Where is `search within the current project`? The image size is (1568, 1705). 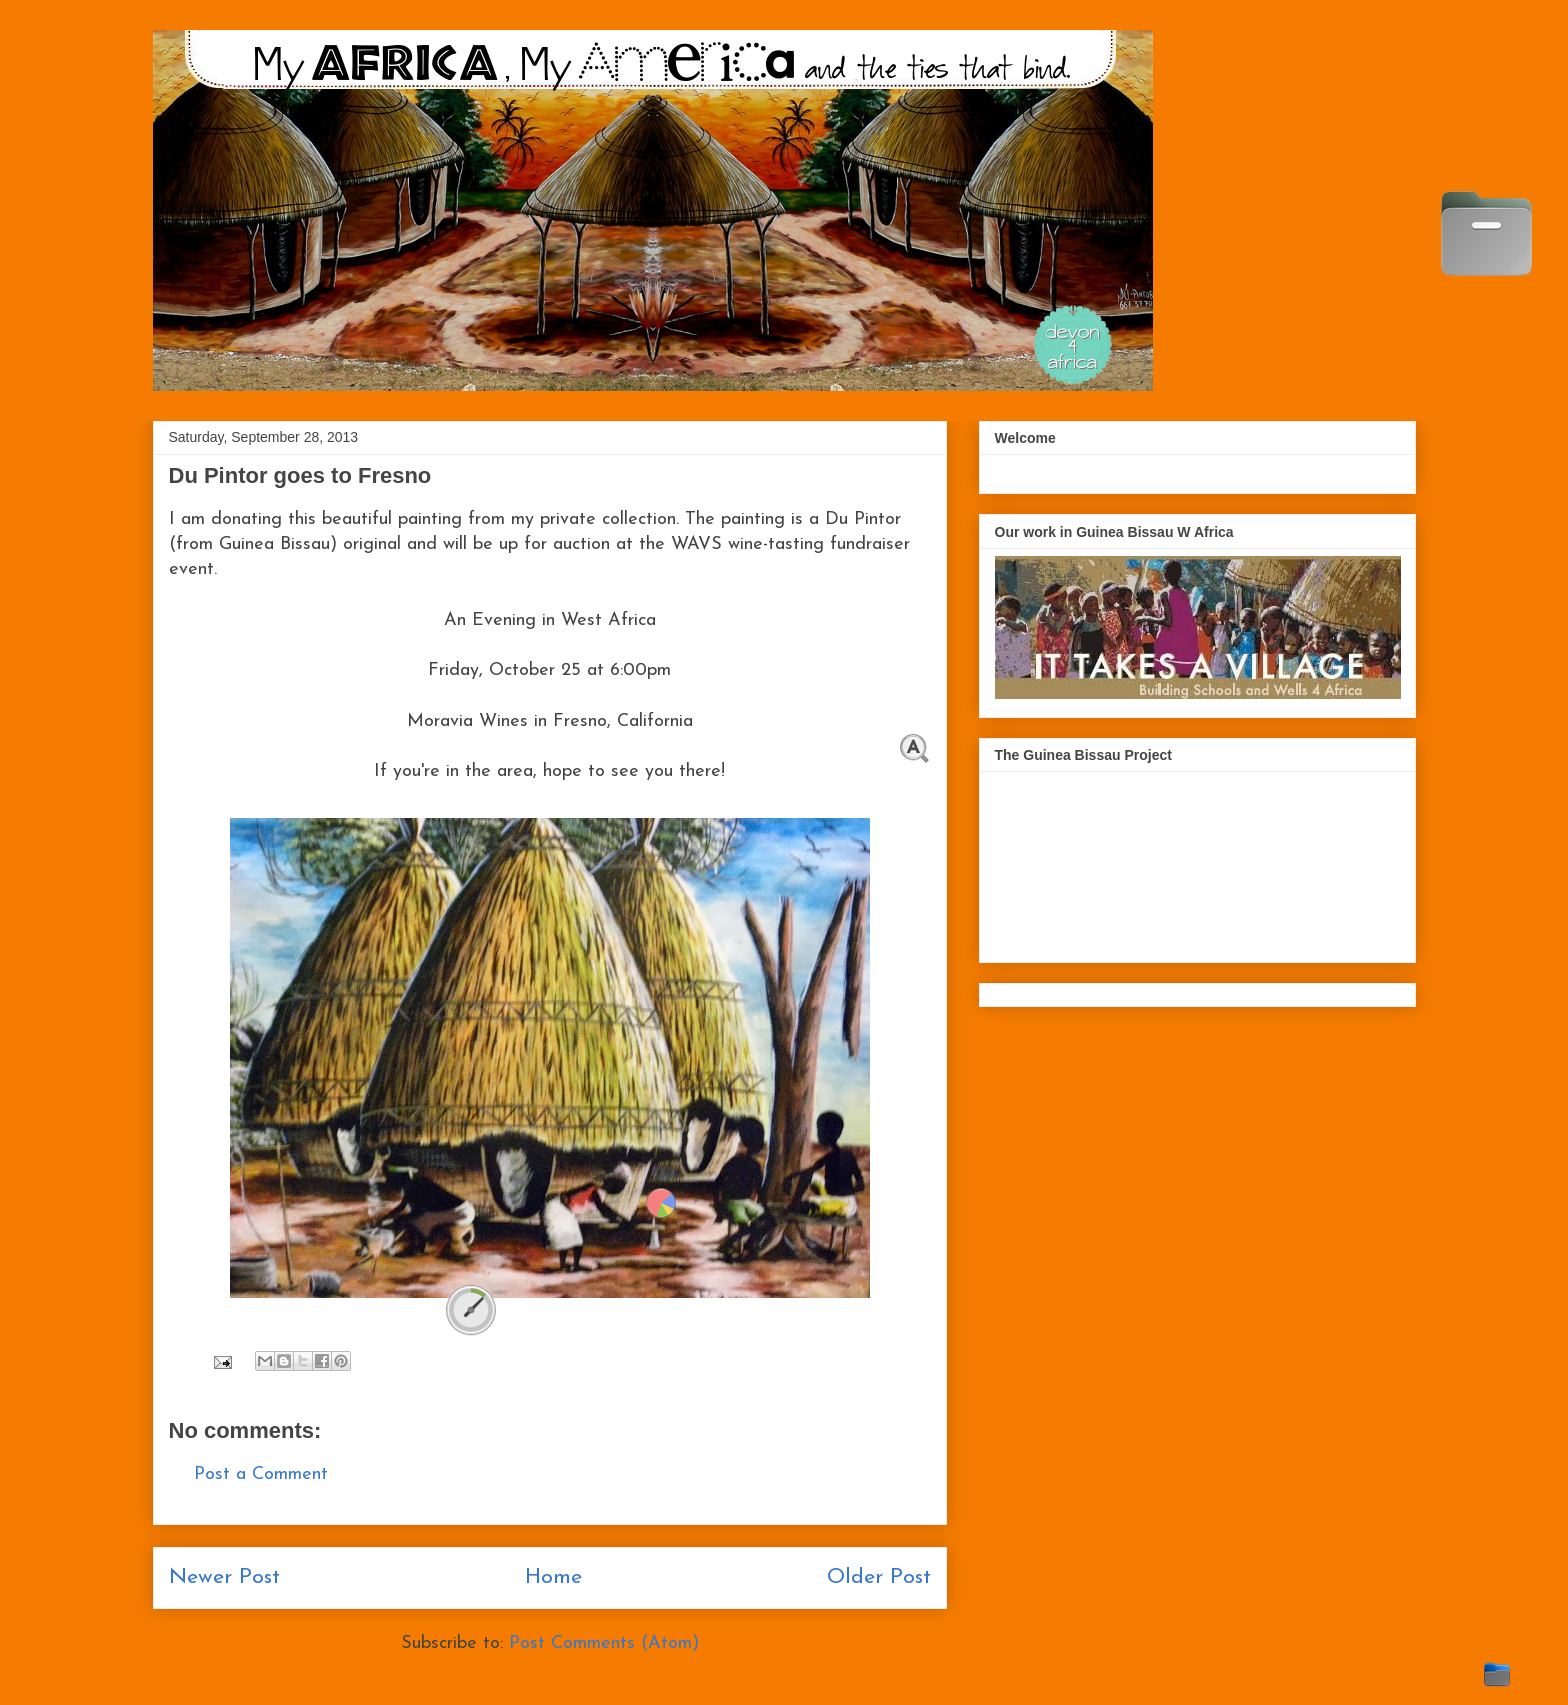
search within the current project is located at coordinates (914, 748).